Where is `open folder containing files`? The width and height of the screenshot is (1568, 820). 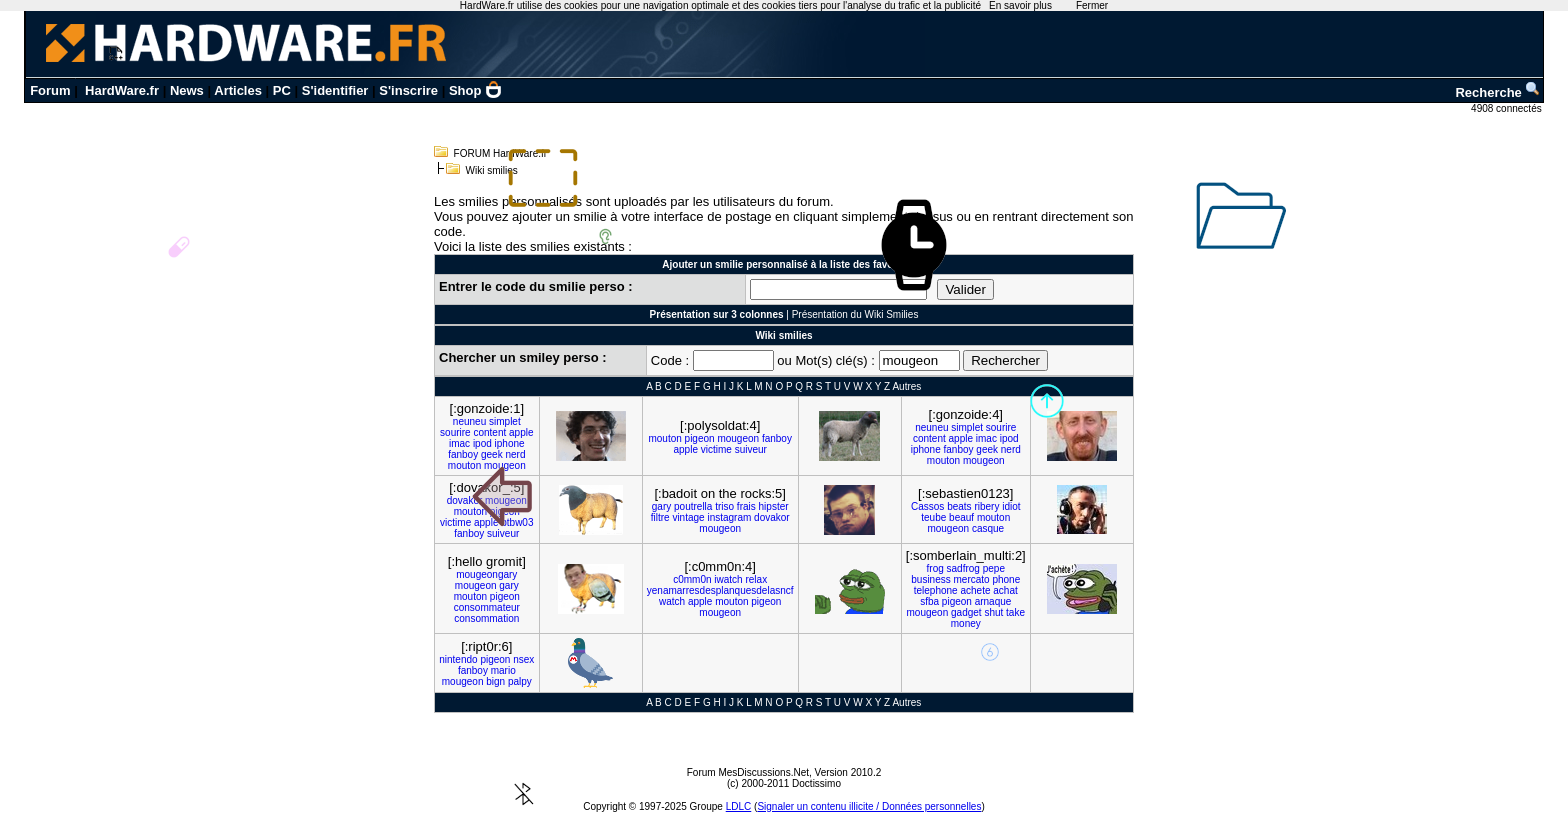 open folder containing files is located at coordinates (1238, 214).